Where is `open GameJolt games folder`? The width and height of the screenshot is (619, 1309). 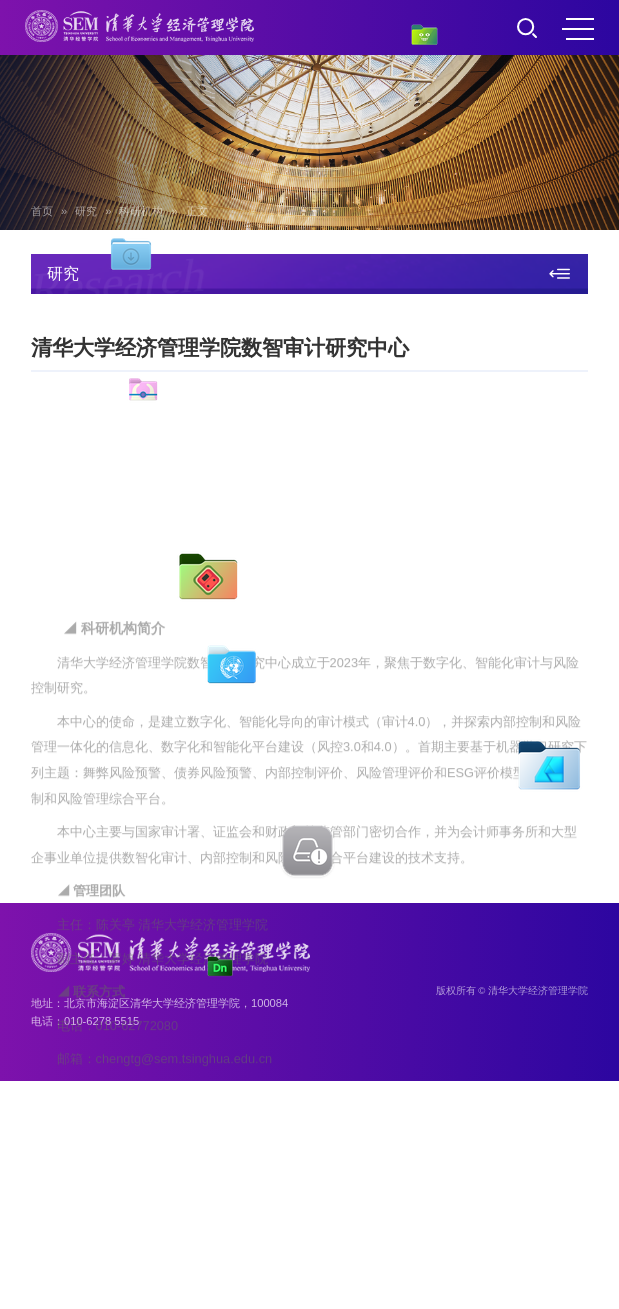
open GameJolt games folder is located at coordinates (424, 35).